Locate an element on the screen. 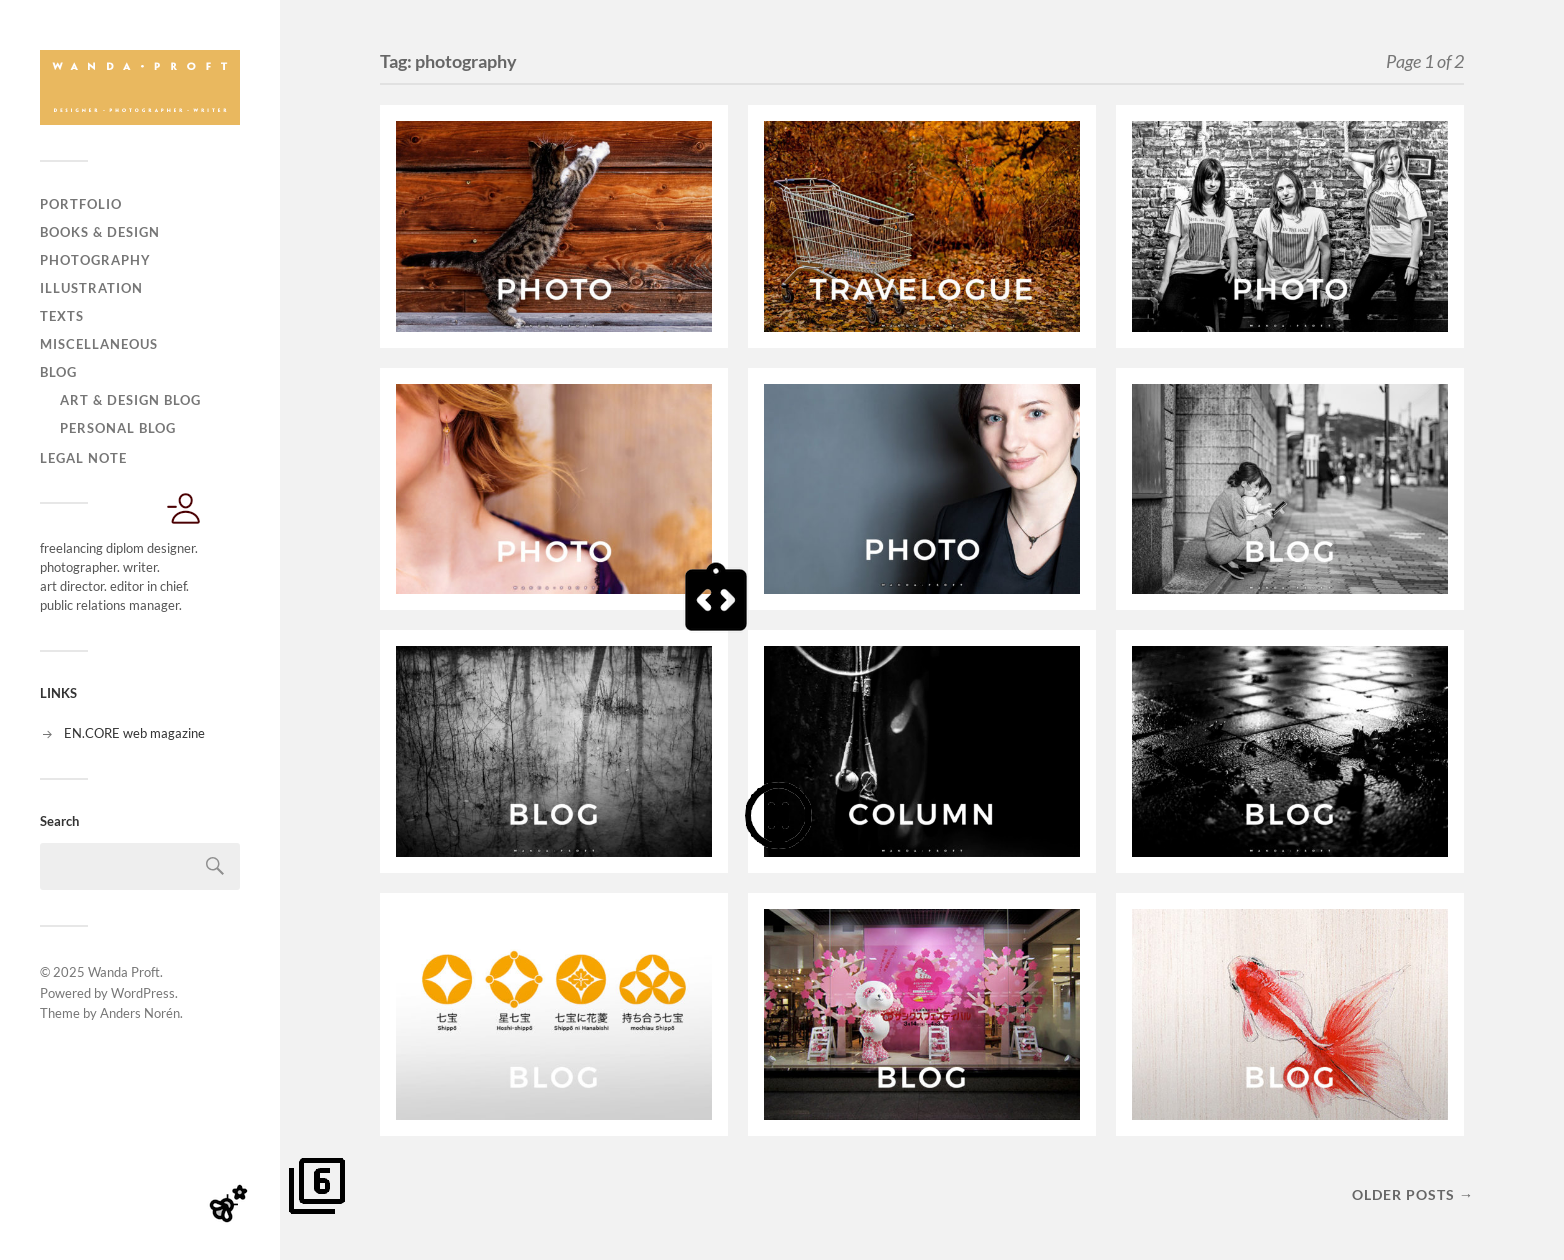 This screenshot has height=1260, width=1564. pause media playback is located at coordinates (778, 815).